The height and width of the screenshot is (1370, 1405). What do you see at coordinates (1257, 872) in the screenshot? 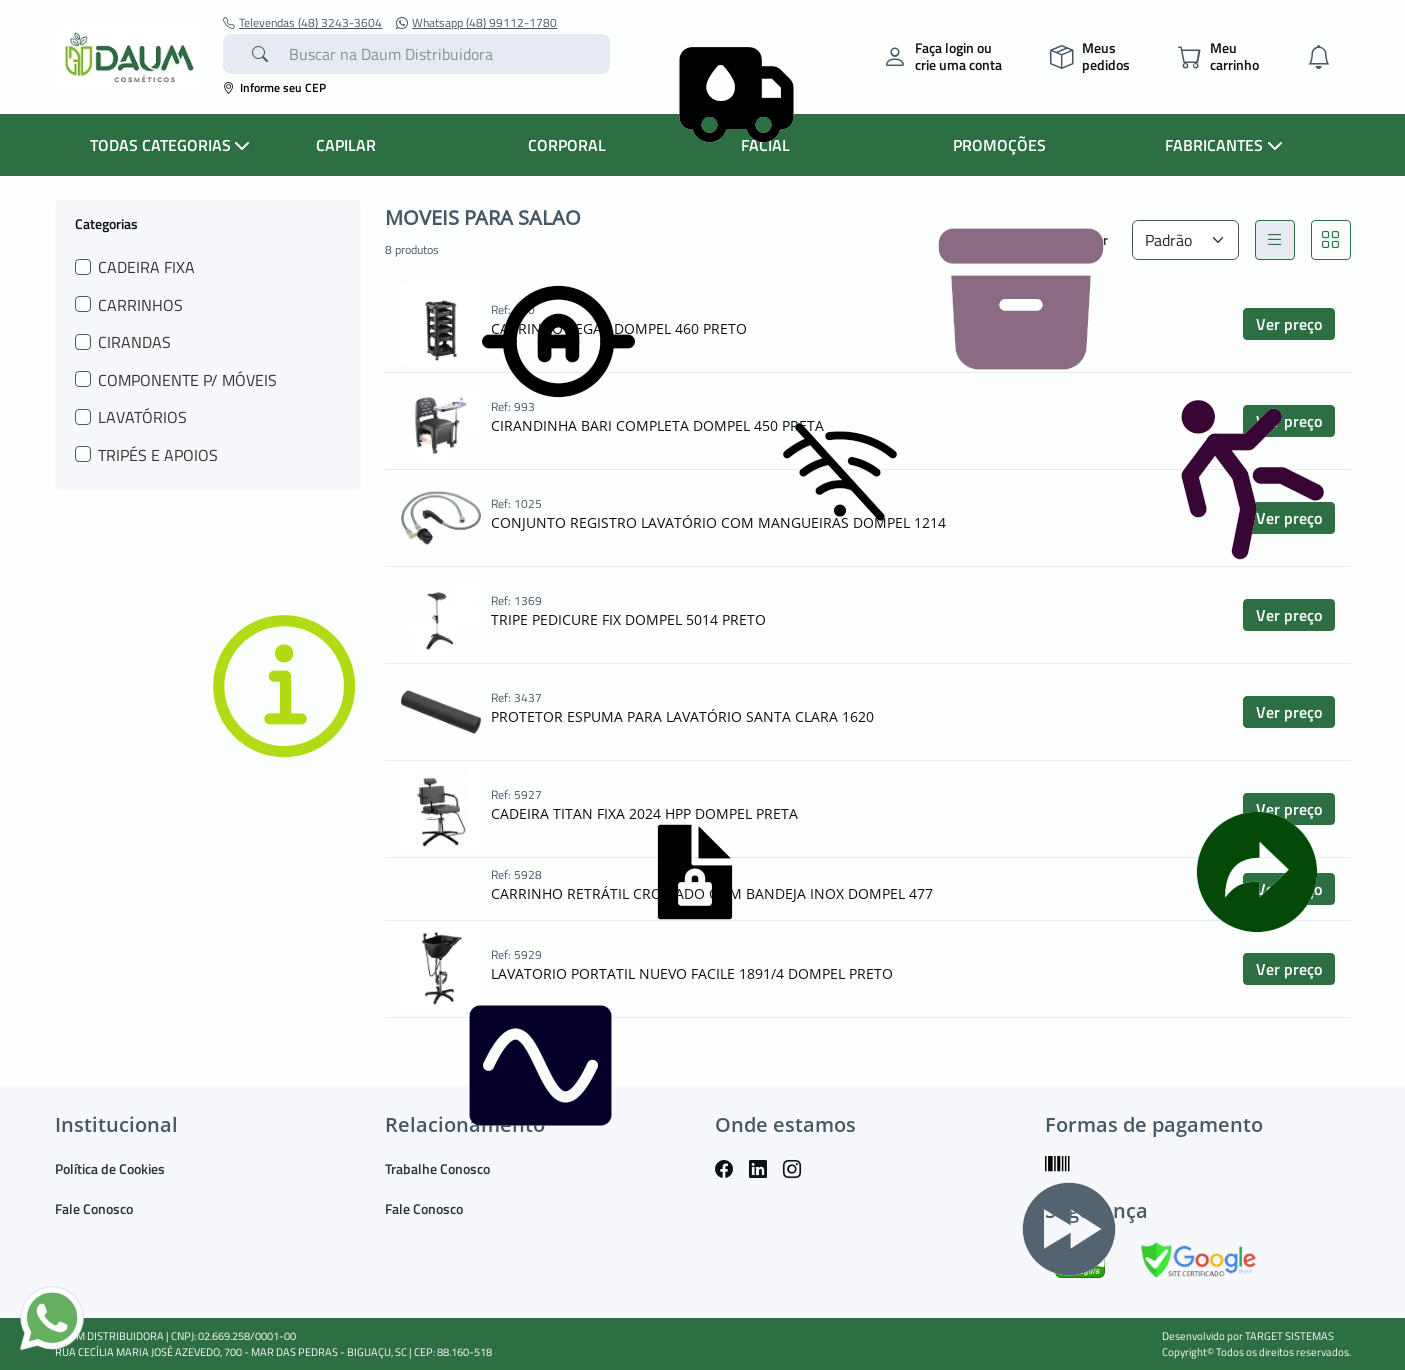
I see `forward or share content` at bounding box center [1257, 872].